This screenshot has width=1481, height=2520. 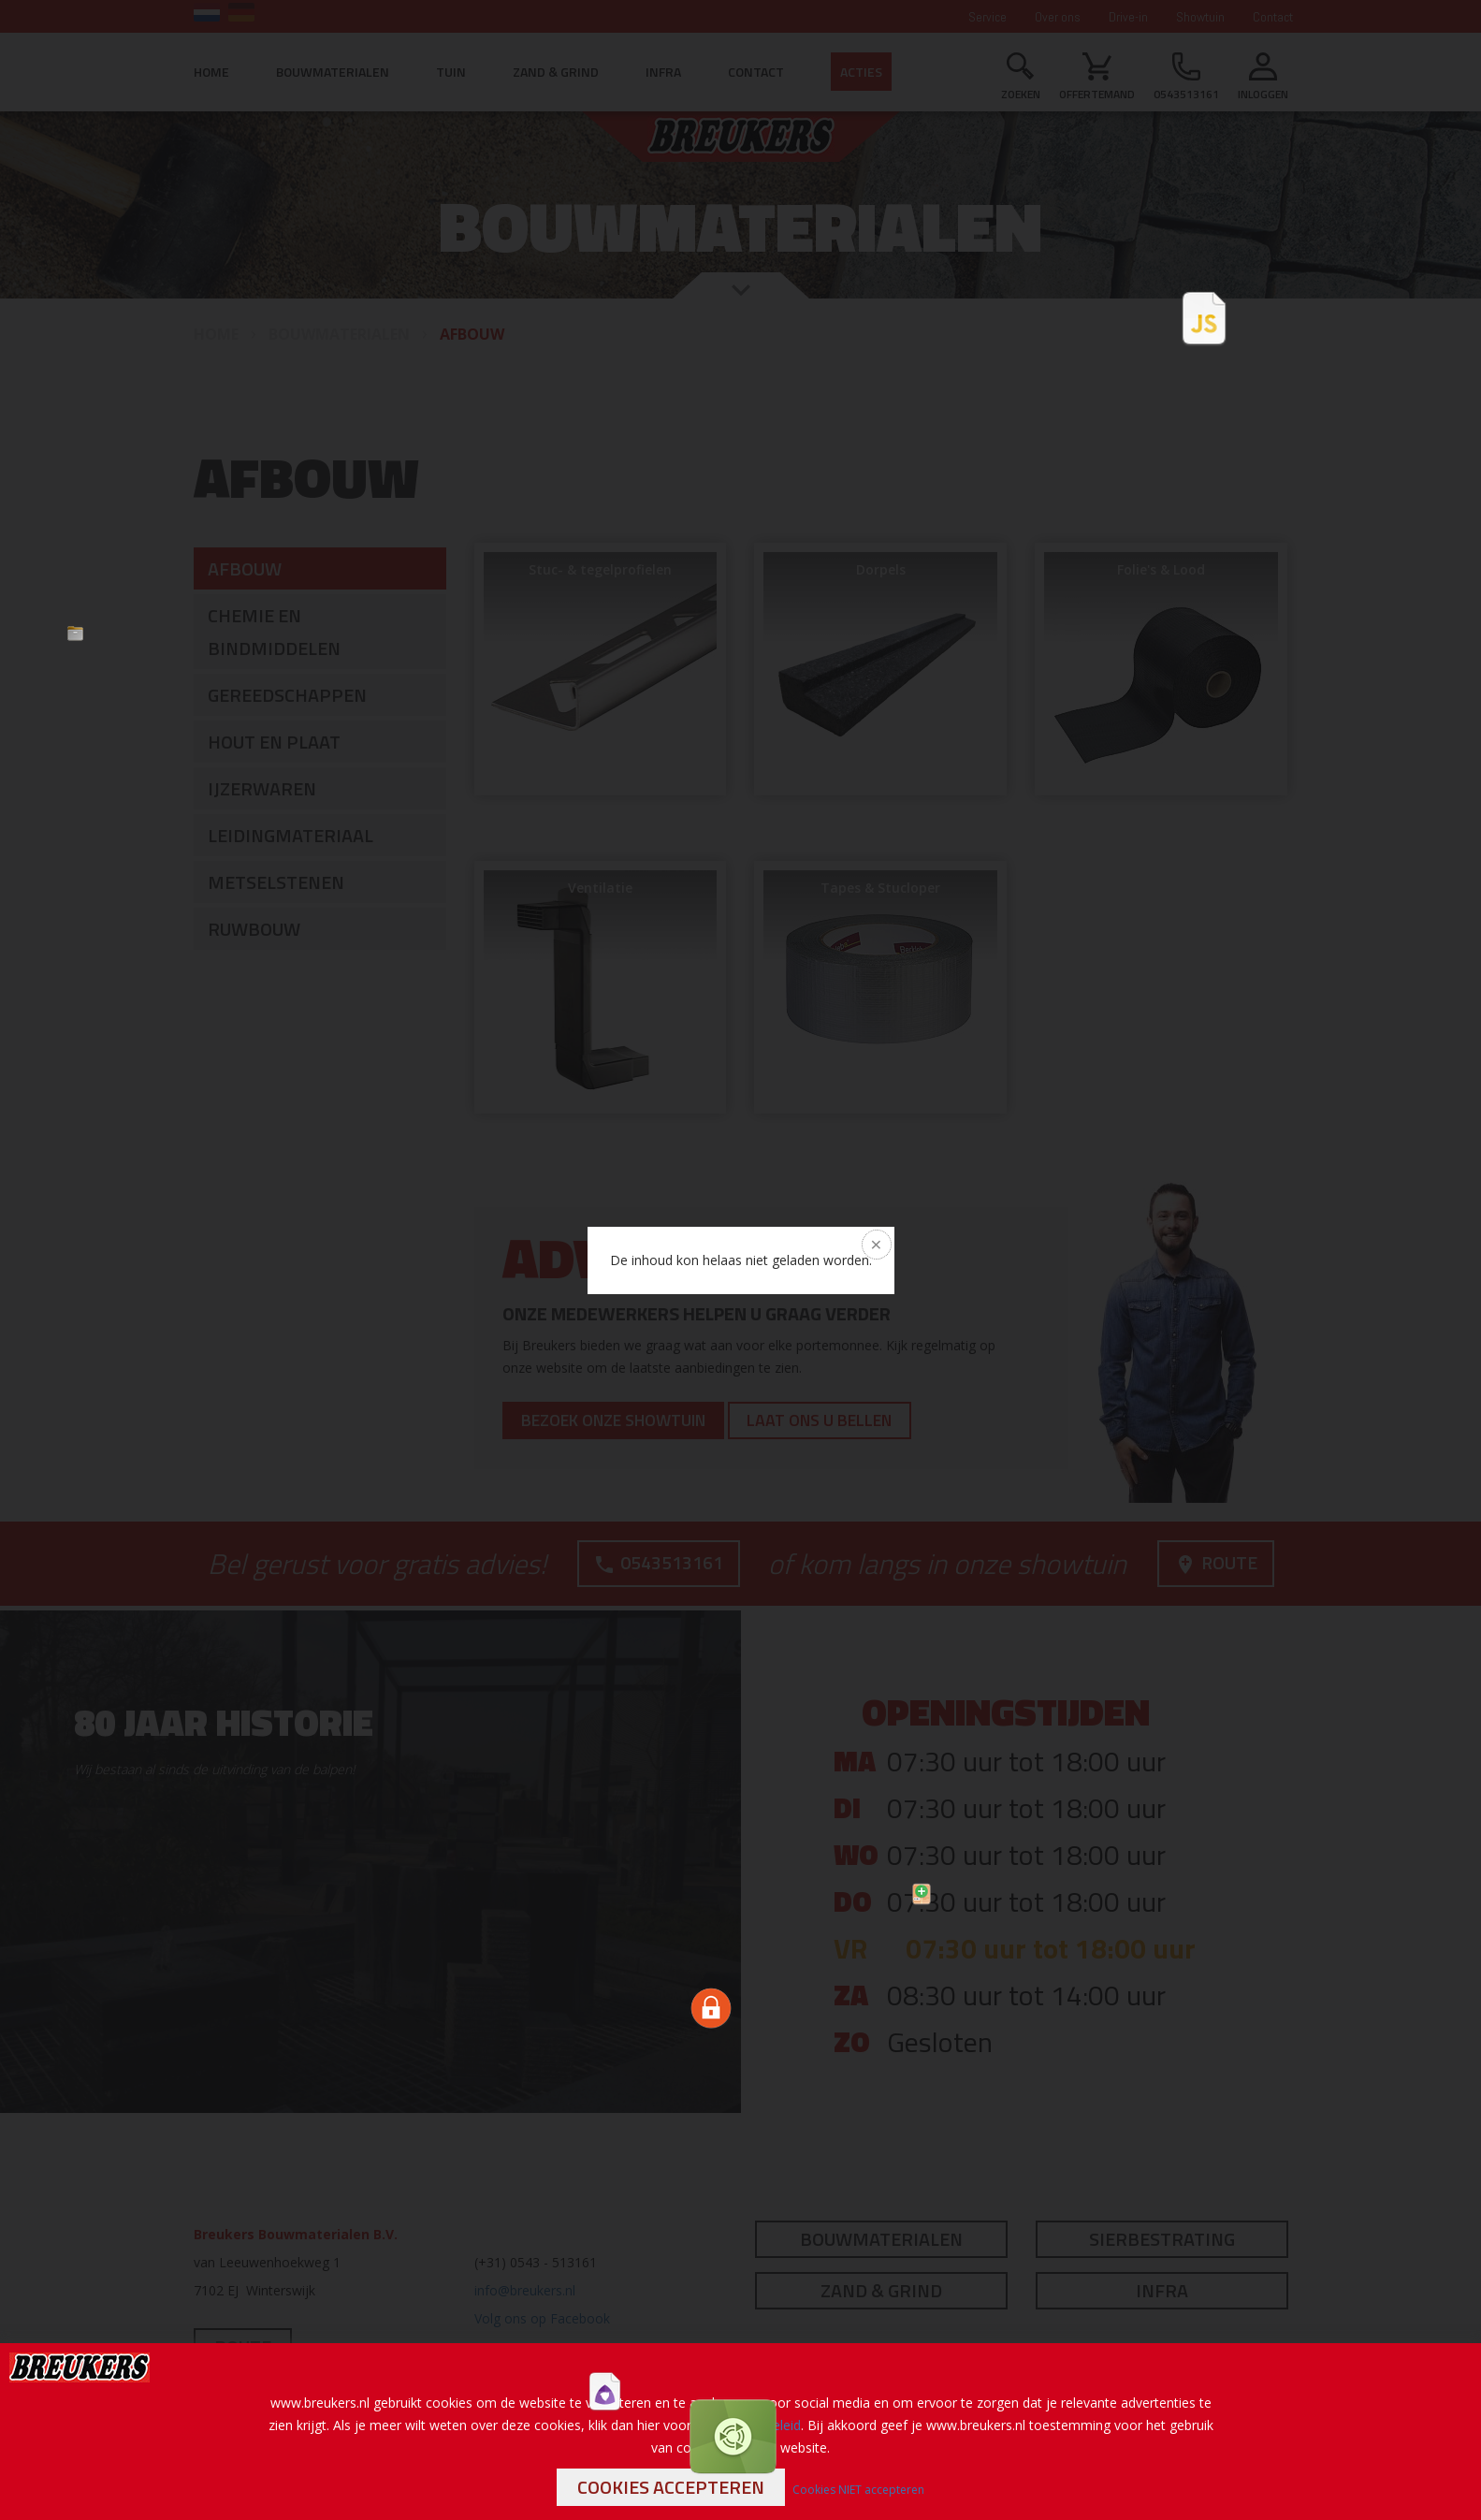 What do you see at coordinates (733, 2433) in the screenshot?
I see `access your desktop folder` at bounding box center [733, 2433].